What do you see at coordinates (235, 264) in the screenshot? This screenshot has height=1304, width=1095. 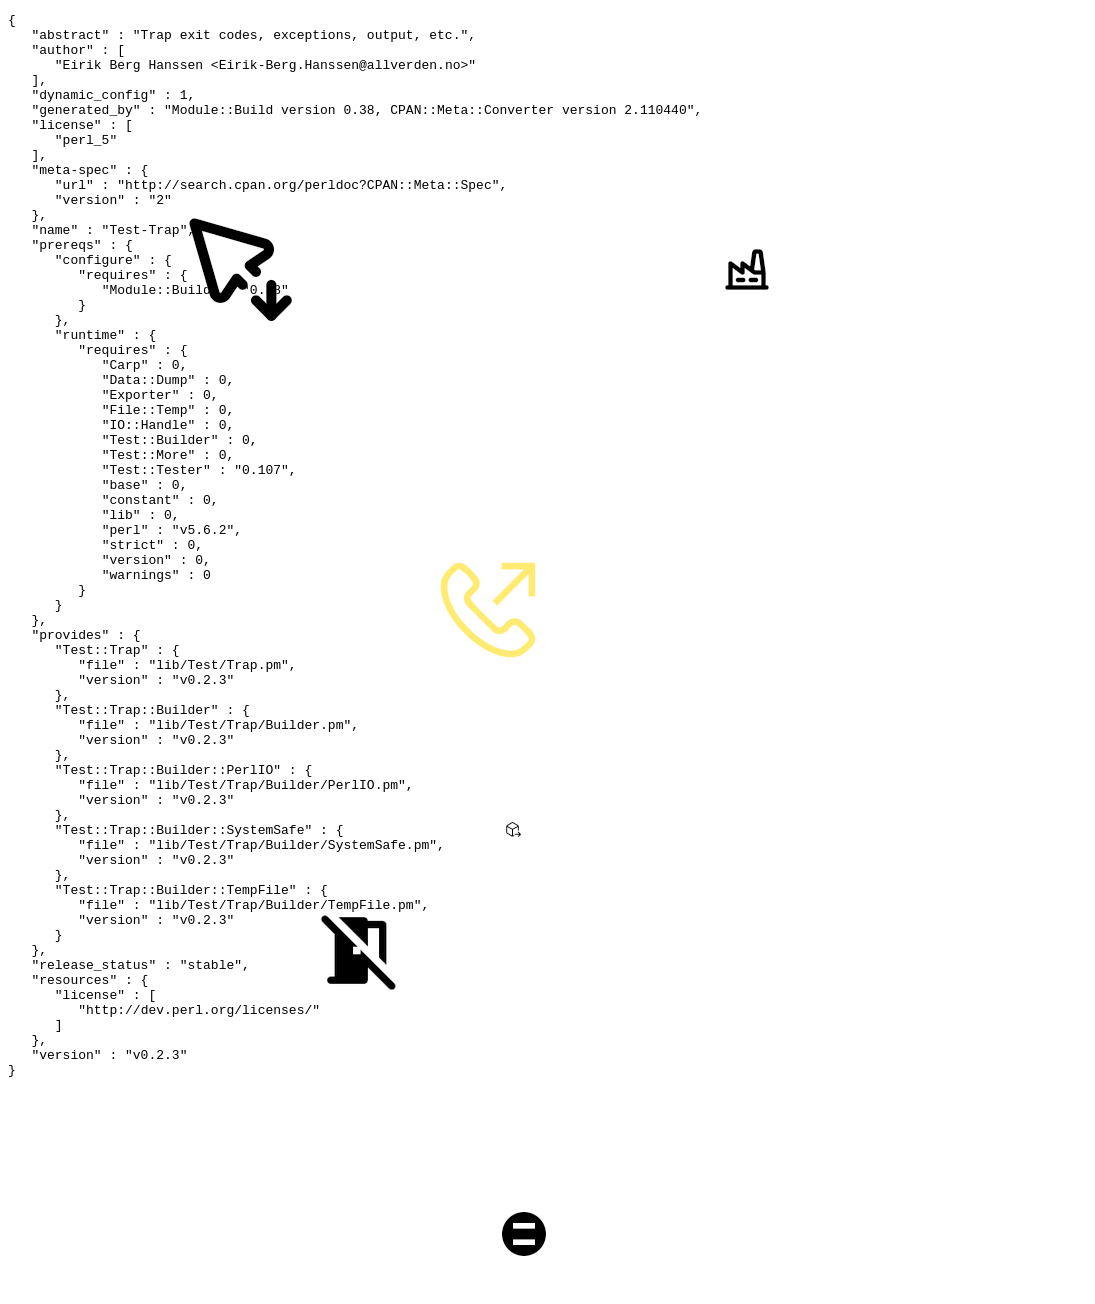 I see `scroll or navigate downward` at bounding box center [235, 264].